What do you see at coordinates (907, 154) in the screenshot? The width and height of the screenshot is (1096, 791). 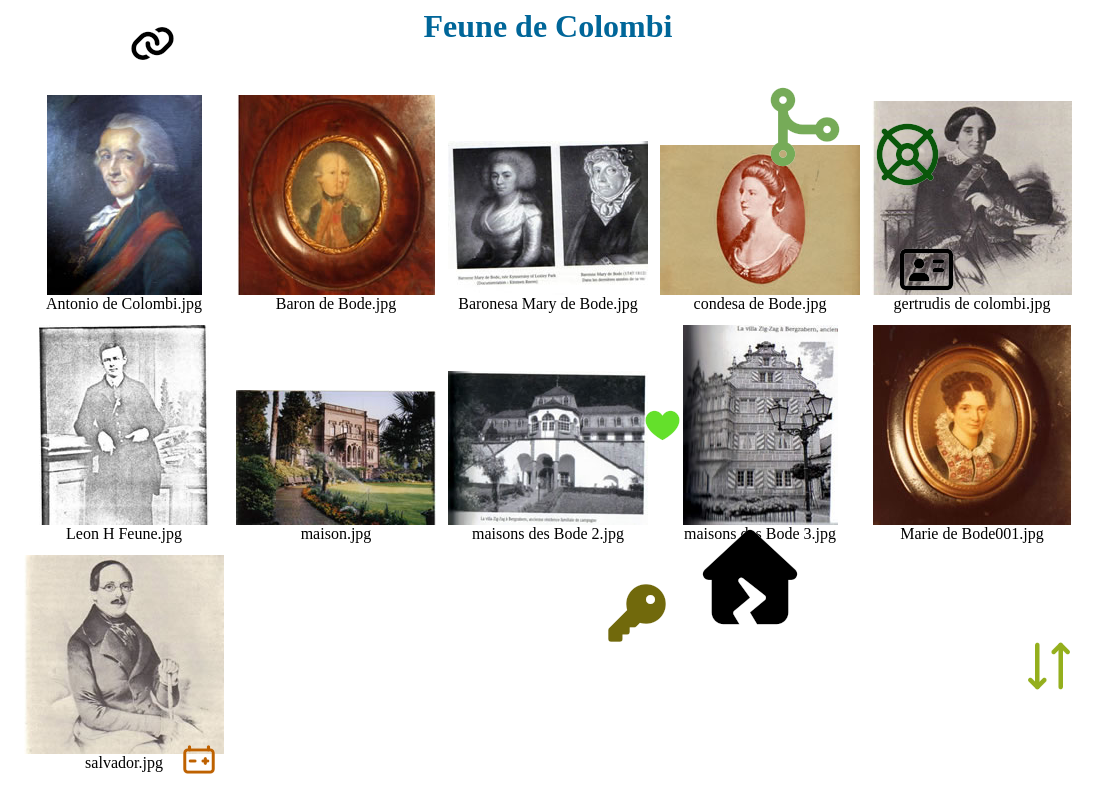 I see `access help or support center` at bounding box center [907, 154].